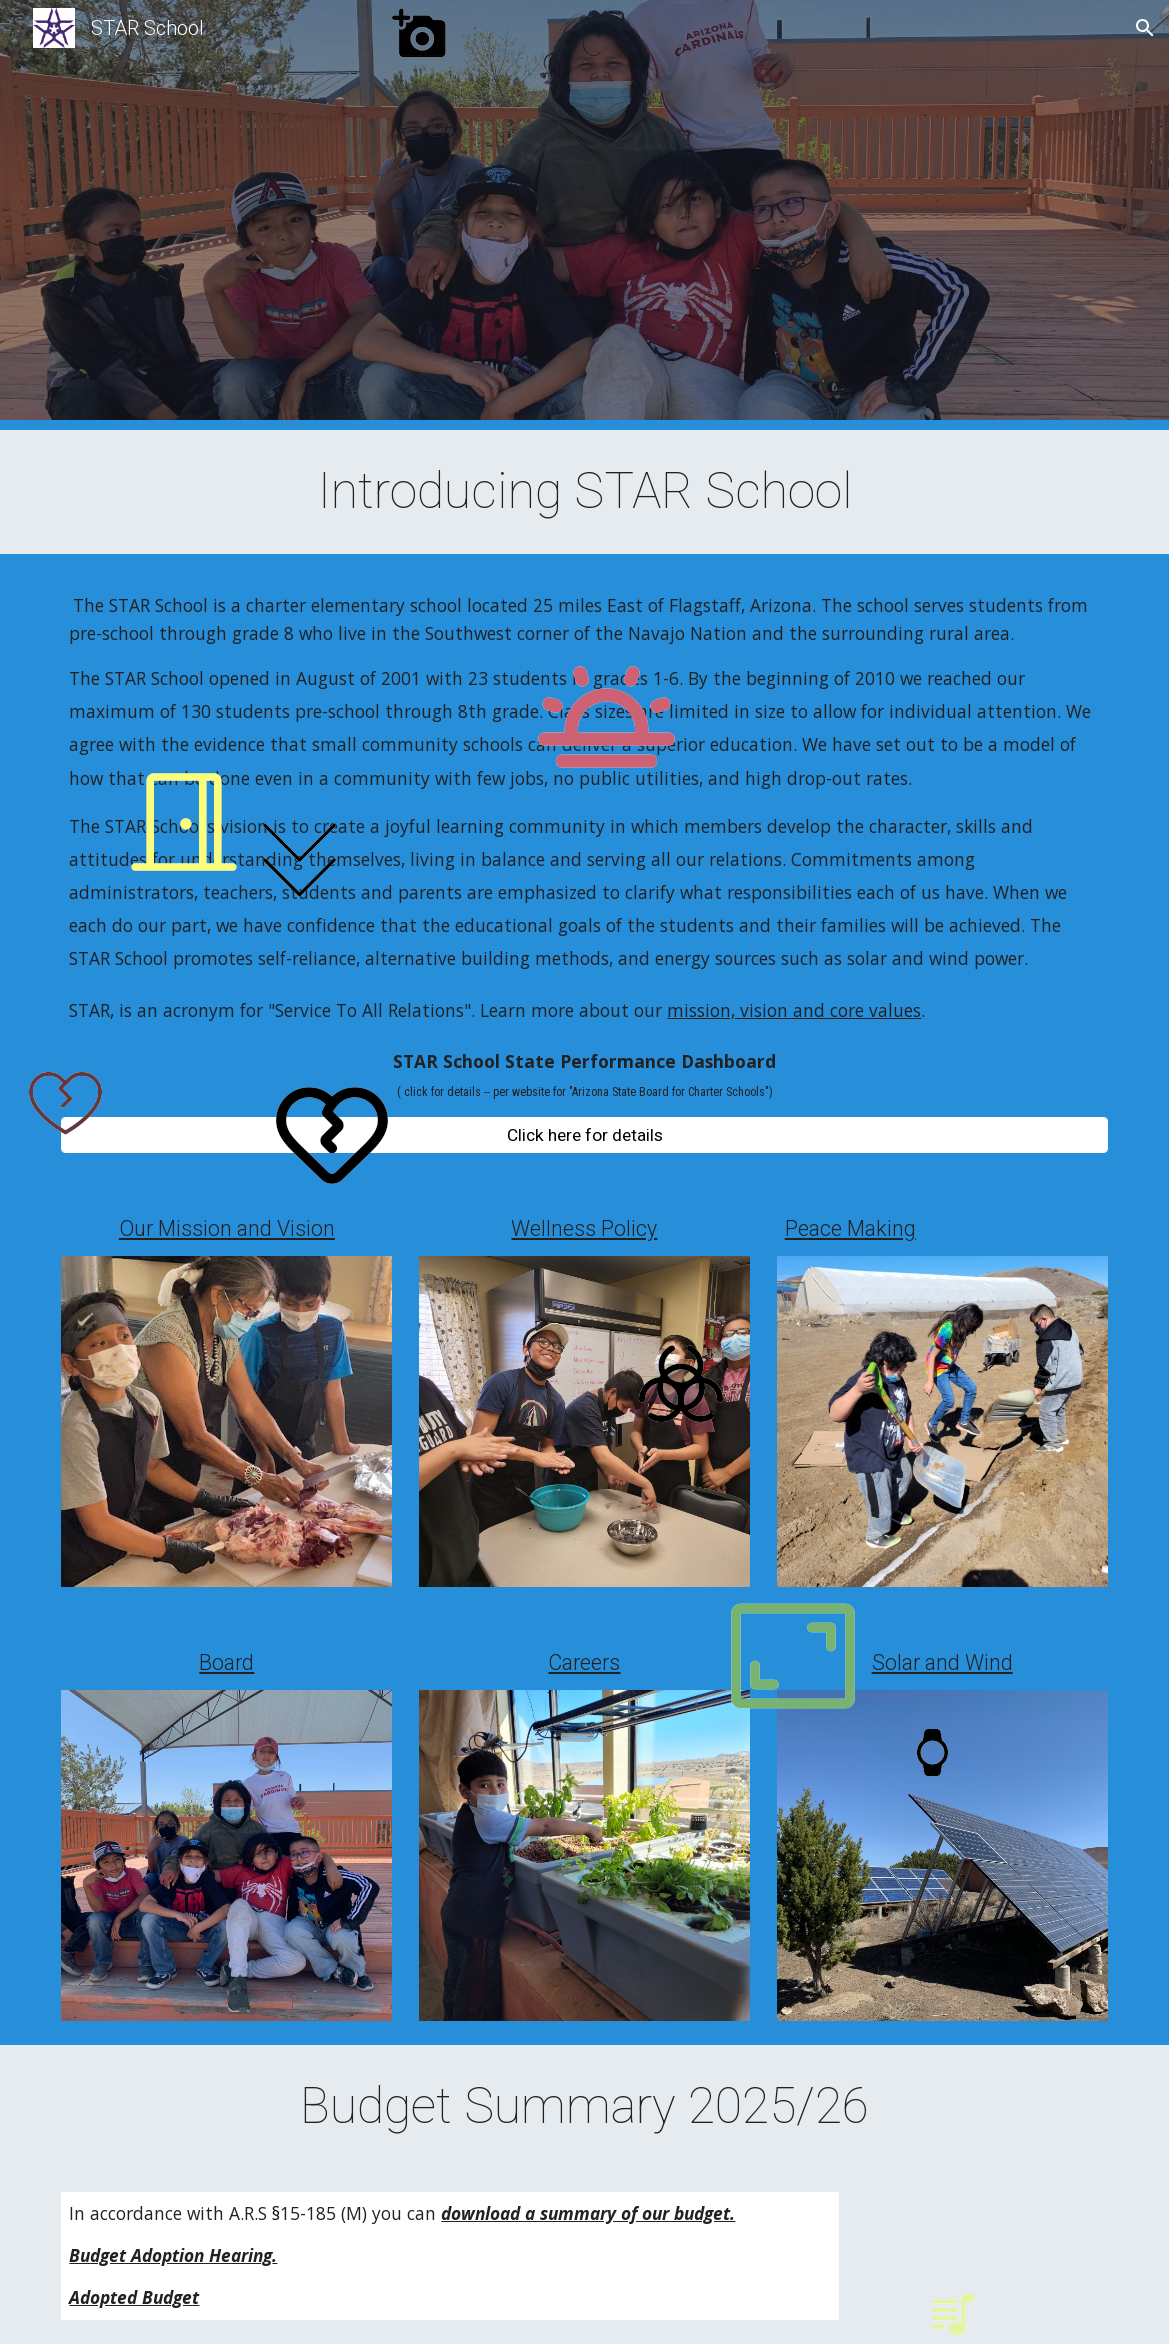 This screenshot has height=2344, width=1169. Describe the element at coordinates (420, 34) in the screenshot. I see `add a new photo` at that location.